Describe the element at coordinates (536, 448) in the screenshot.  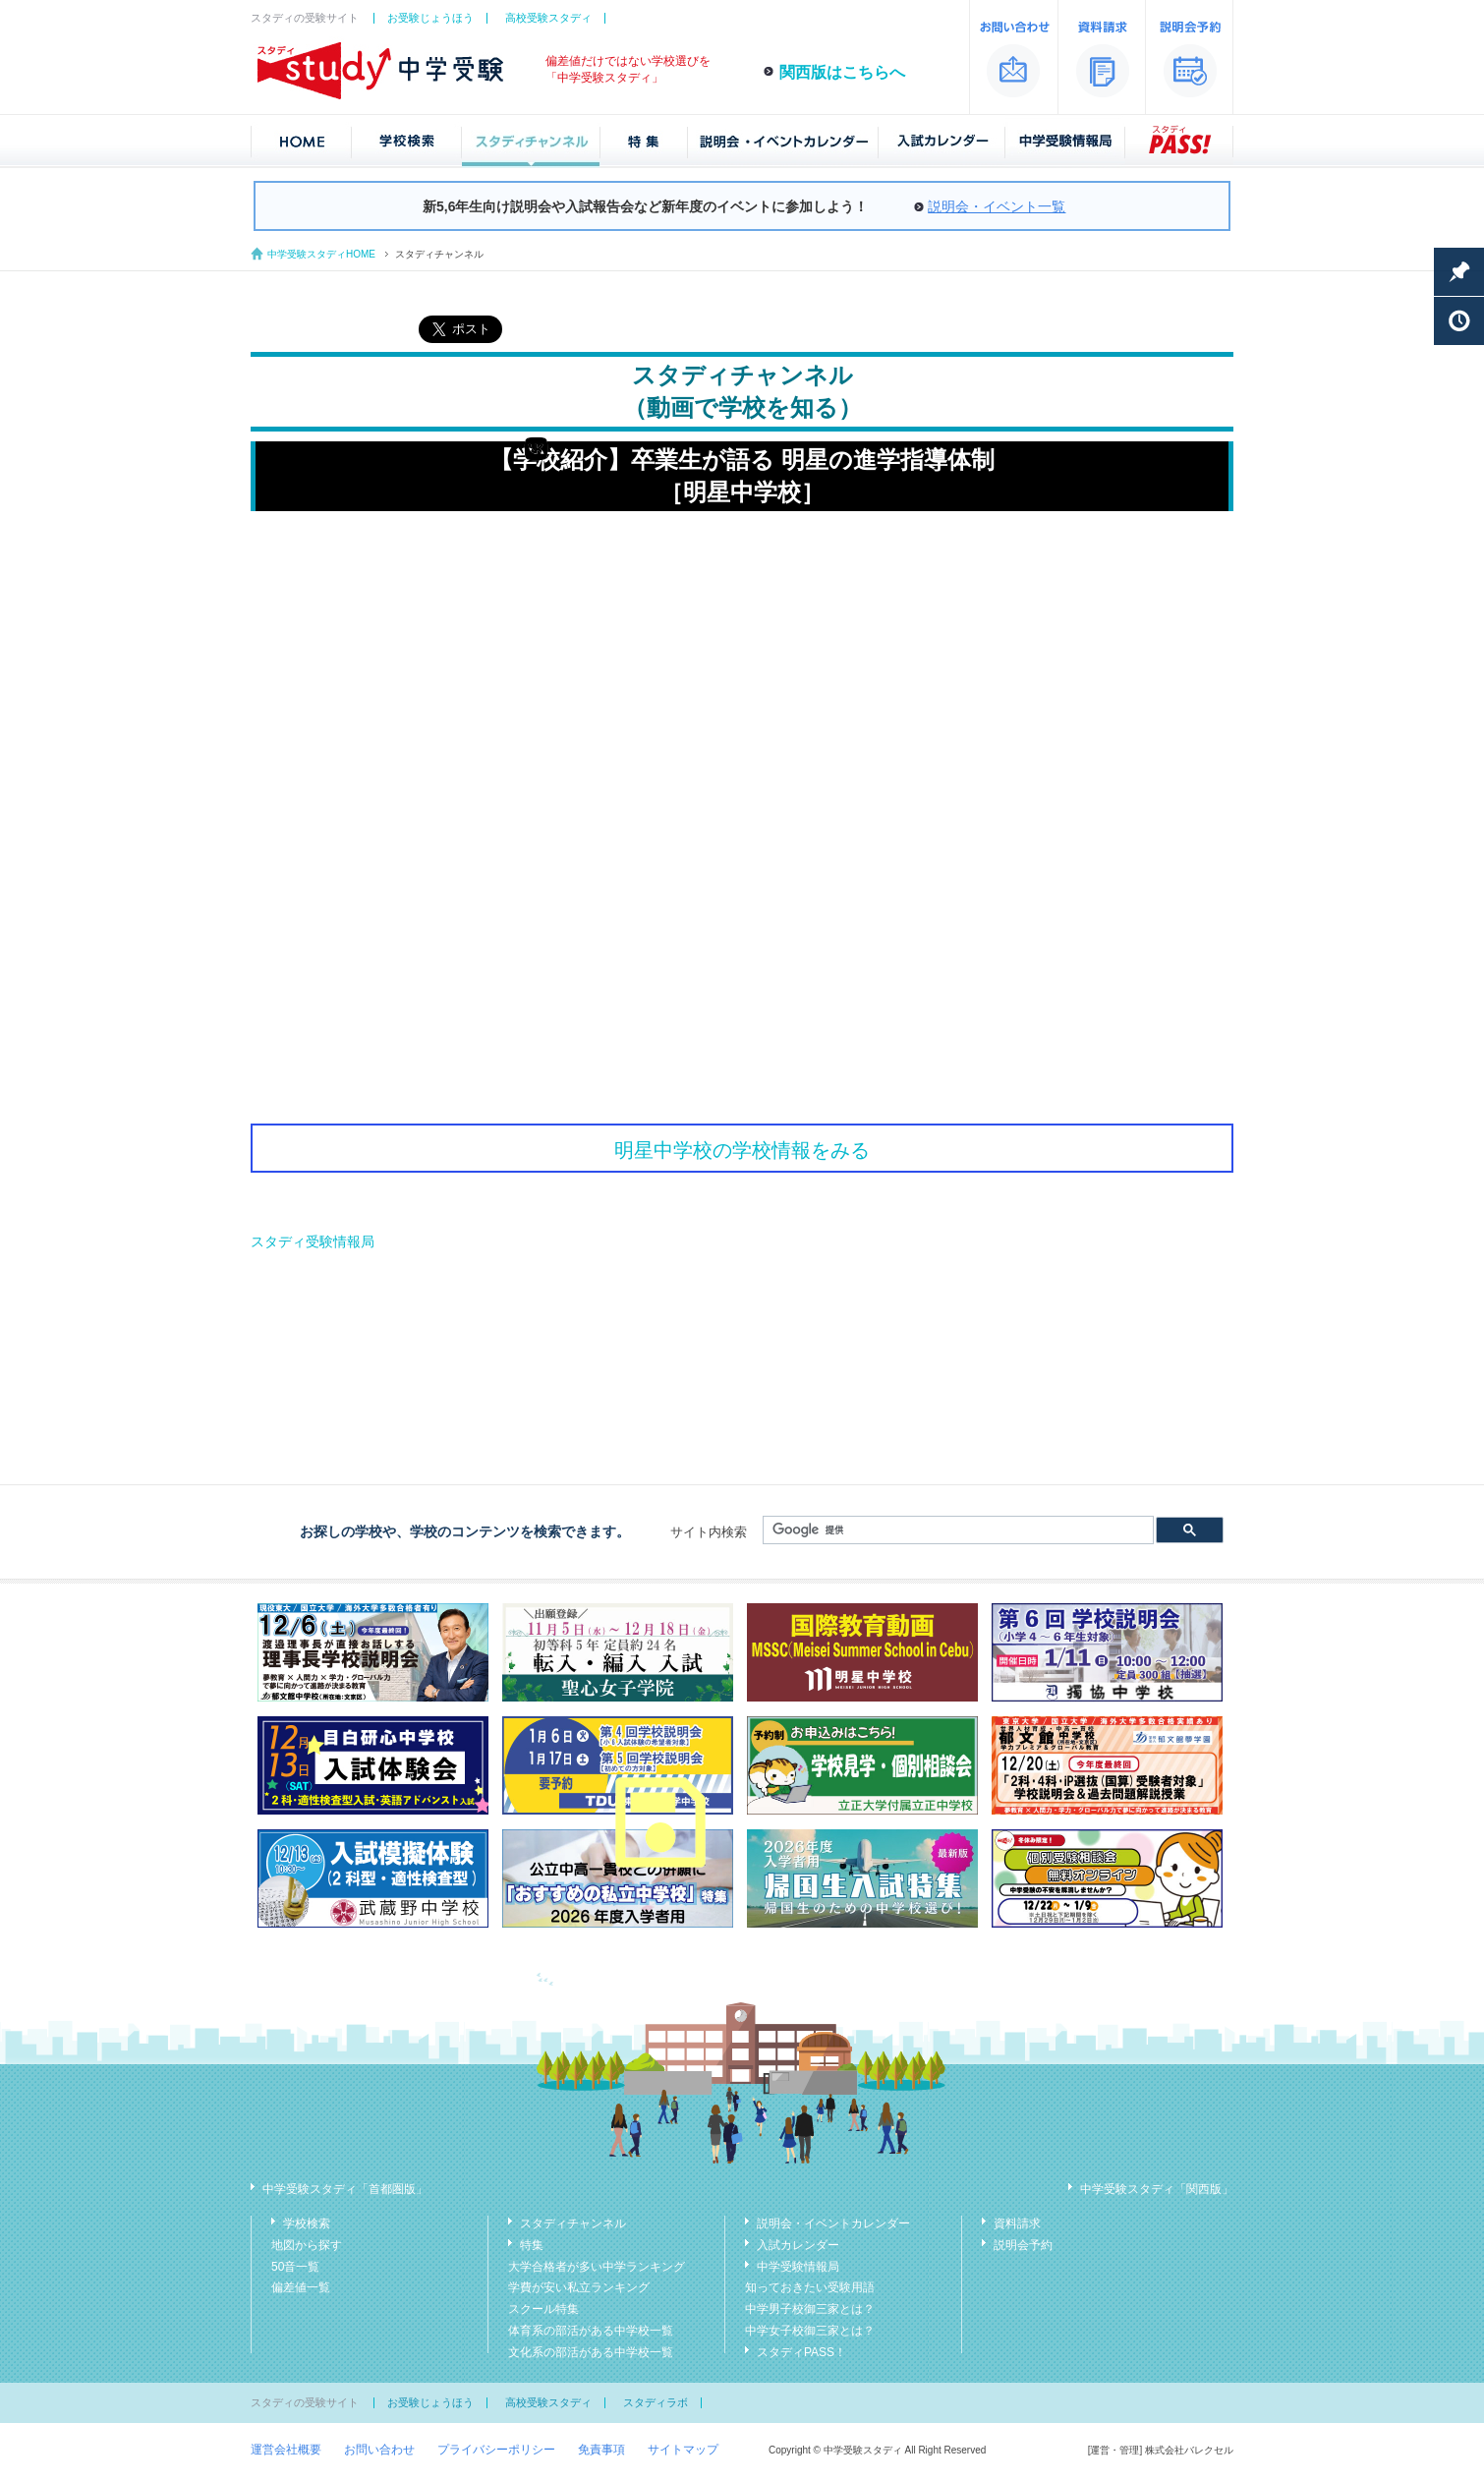
I see `open VK social network app` at that location.